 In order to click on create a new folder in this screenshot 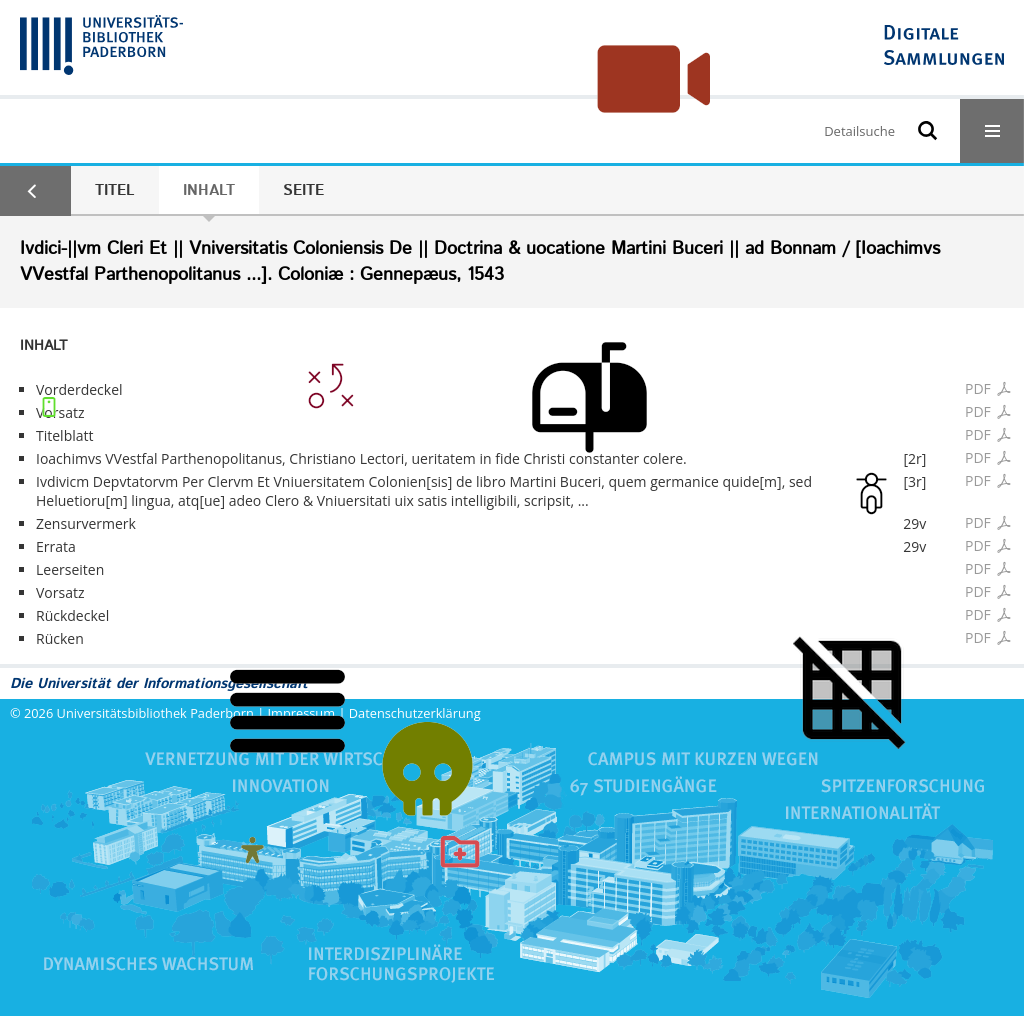, I will do `click(460, 851)`.